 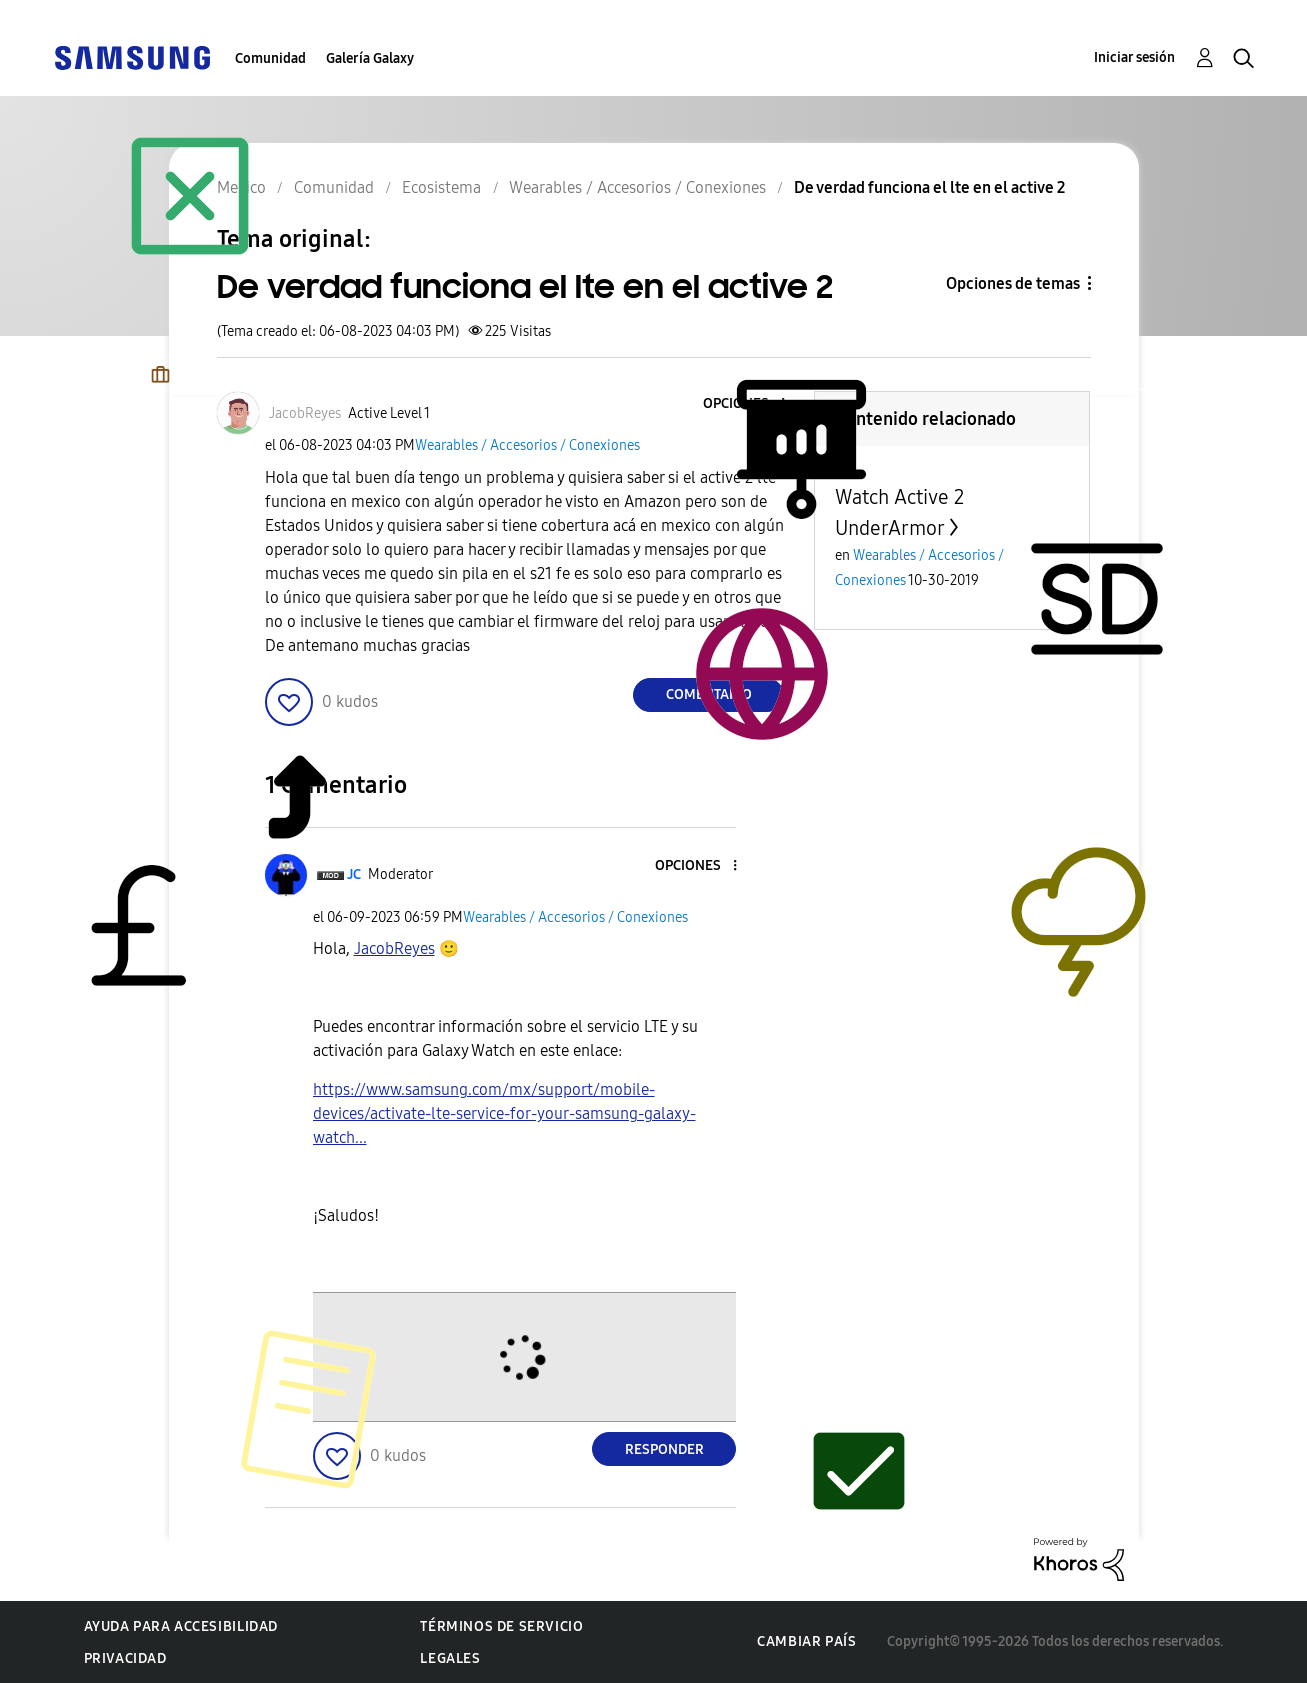 I want to click on close or dismiss a dialog box, so click(x=190, y=196).